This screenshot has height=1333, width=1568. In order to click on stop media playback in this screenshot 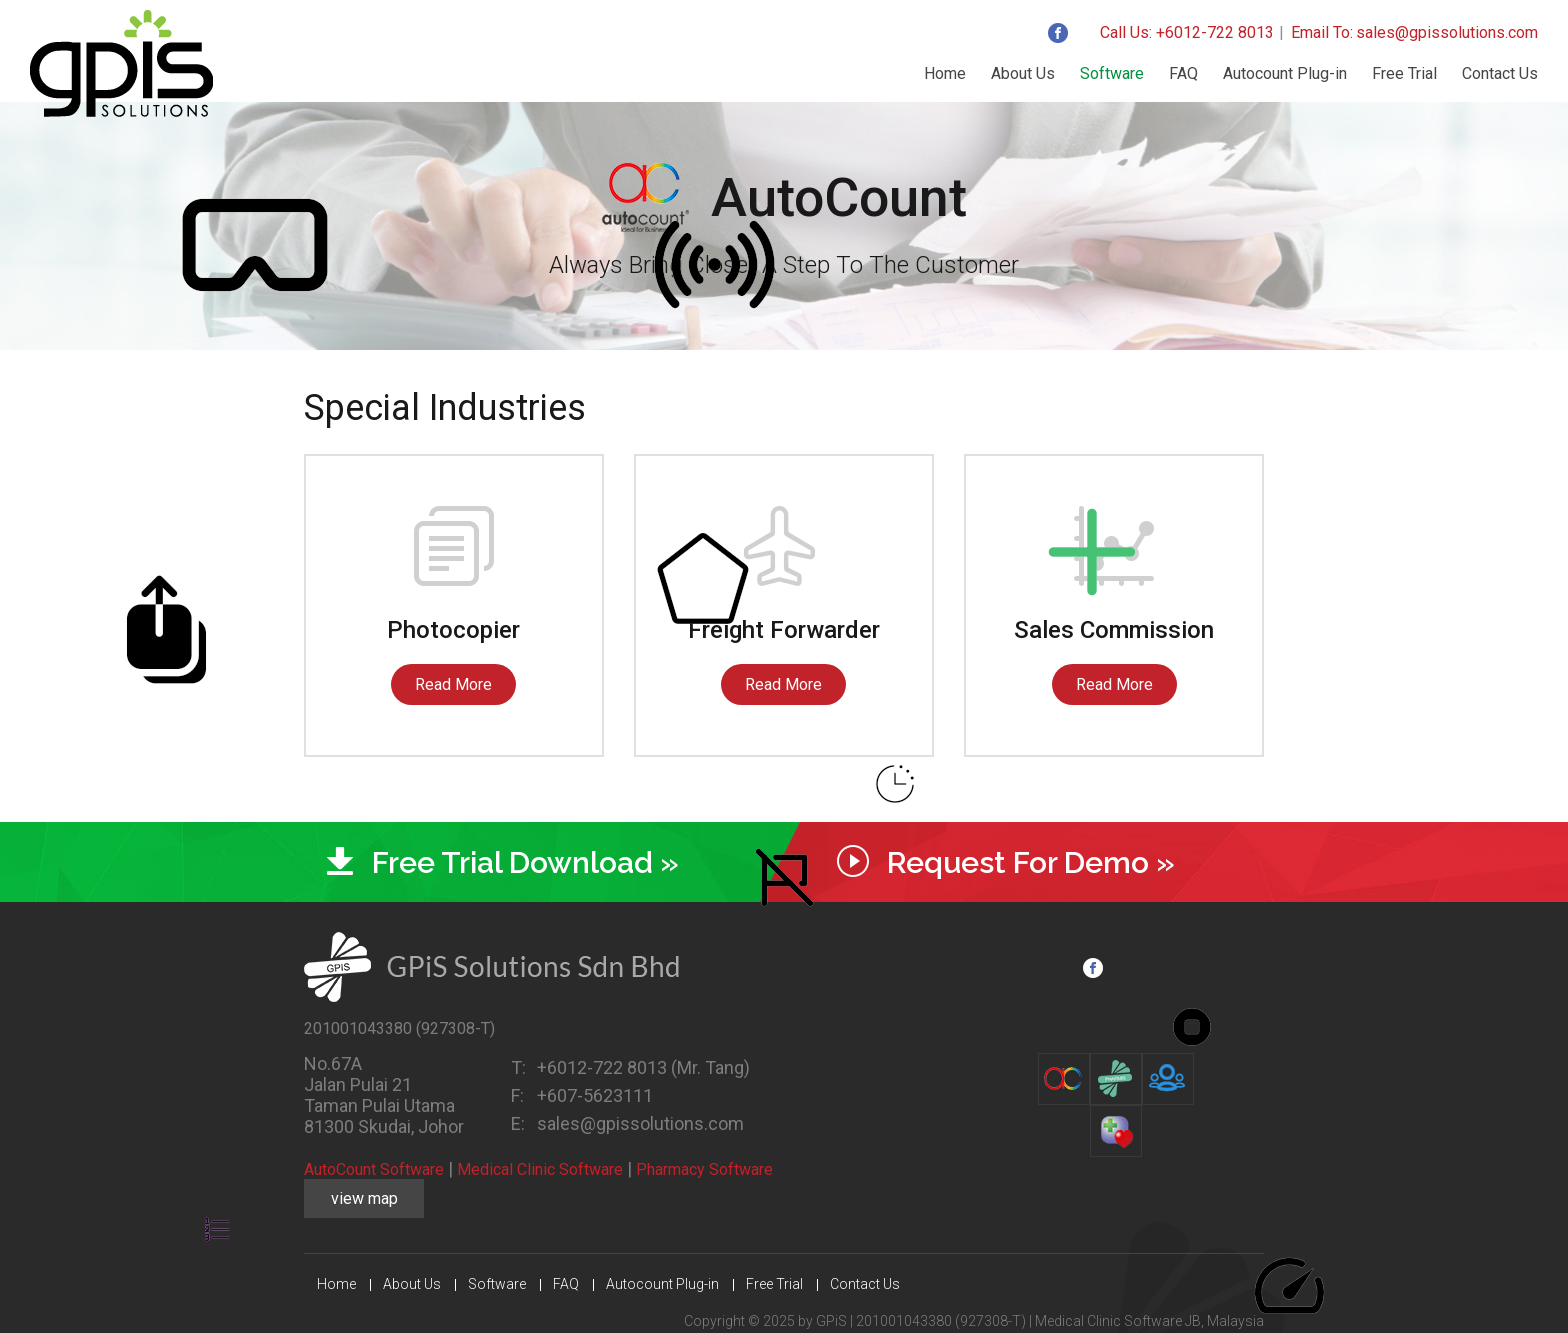, I will do `click(1192, 1027)`.